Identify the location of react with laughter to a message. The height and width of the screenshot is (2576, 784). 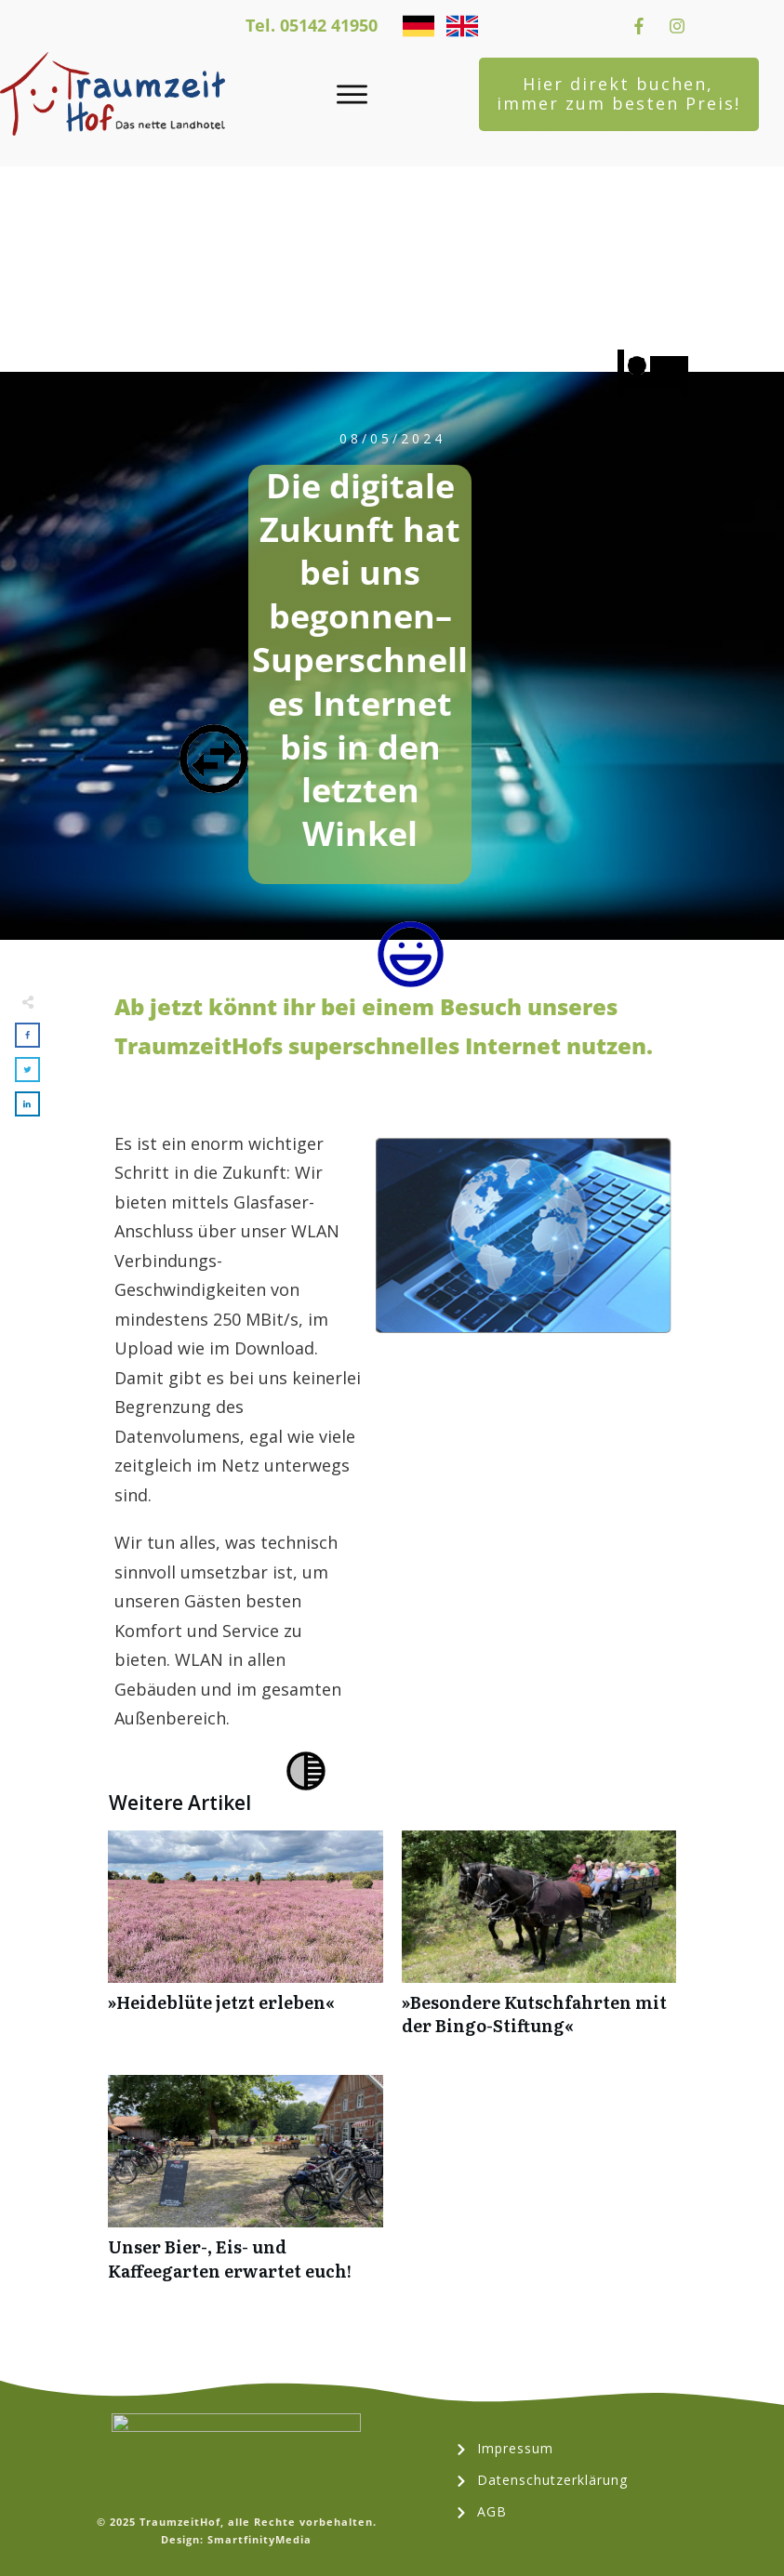
(410, 954).